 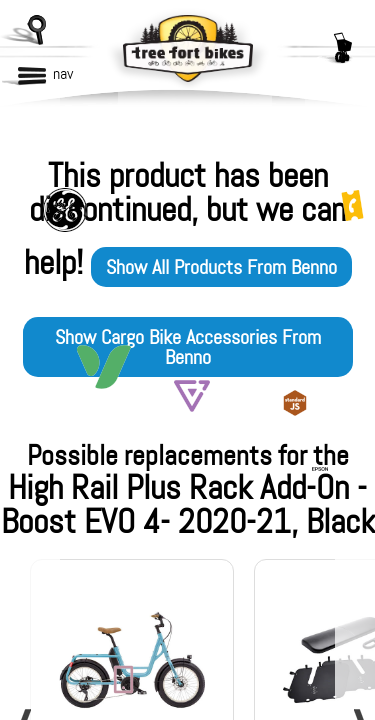 I want to click on open the Allociné app for movie listings and reviews, so click(x=352, y=205).